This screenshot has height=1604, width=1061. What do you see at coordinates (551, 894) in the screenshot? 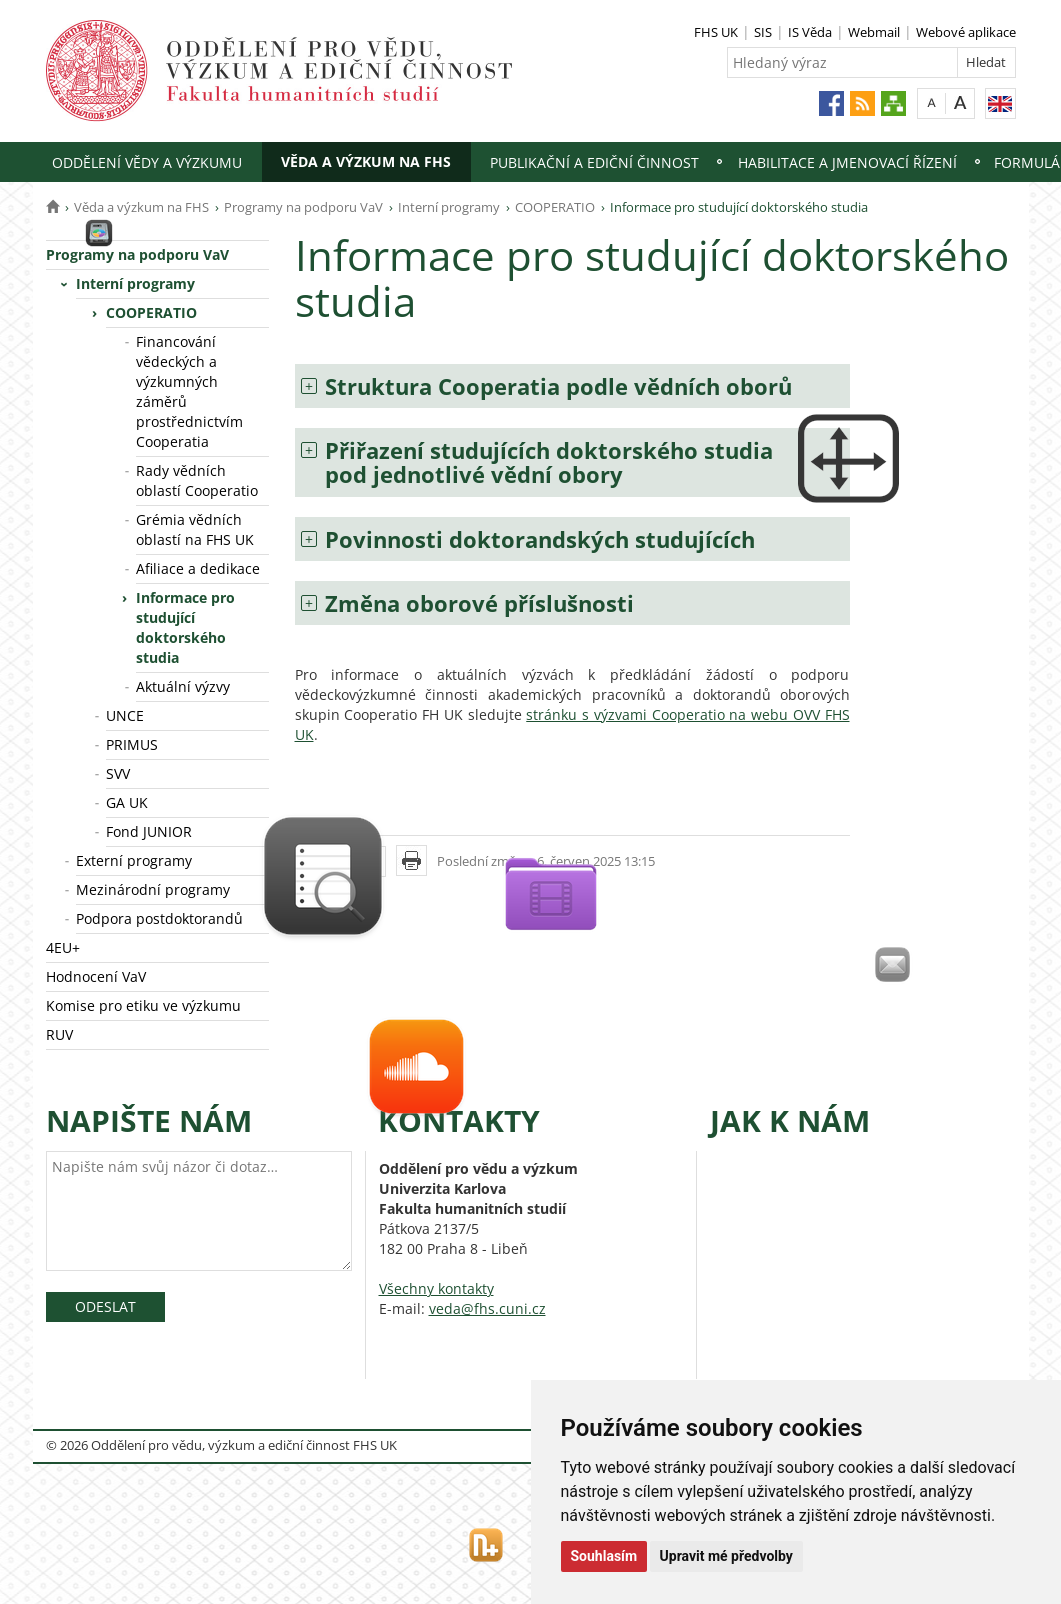
I see `open your videos folder` at bounding box center [551, 894].